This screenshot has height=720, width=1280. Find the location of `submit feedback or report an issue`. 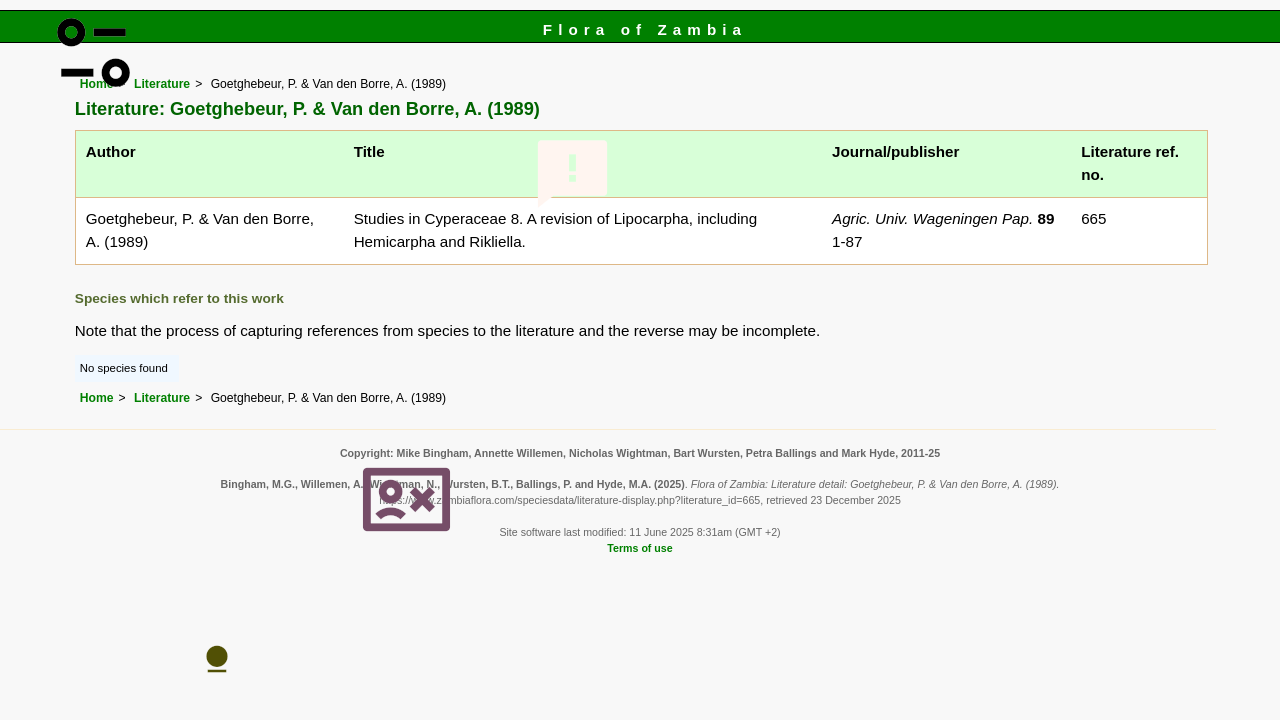

submit feedback or report an issue is located at coordinates (572, 171).